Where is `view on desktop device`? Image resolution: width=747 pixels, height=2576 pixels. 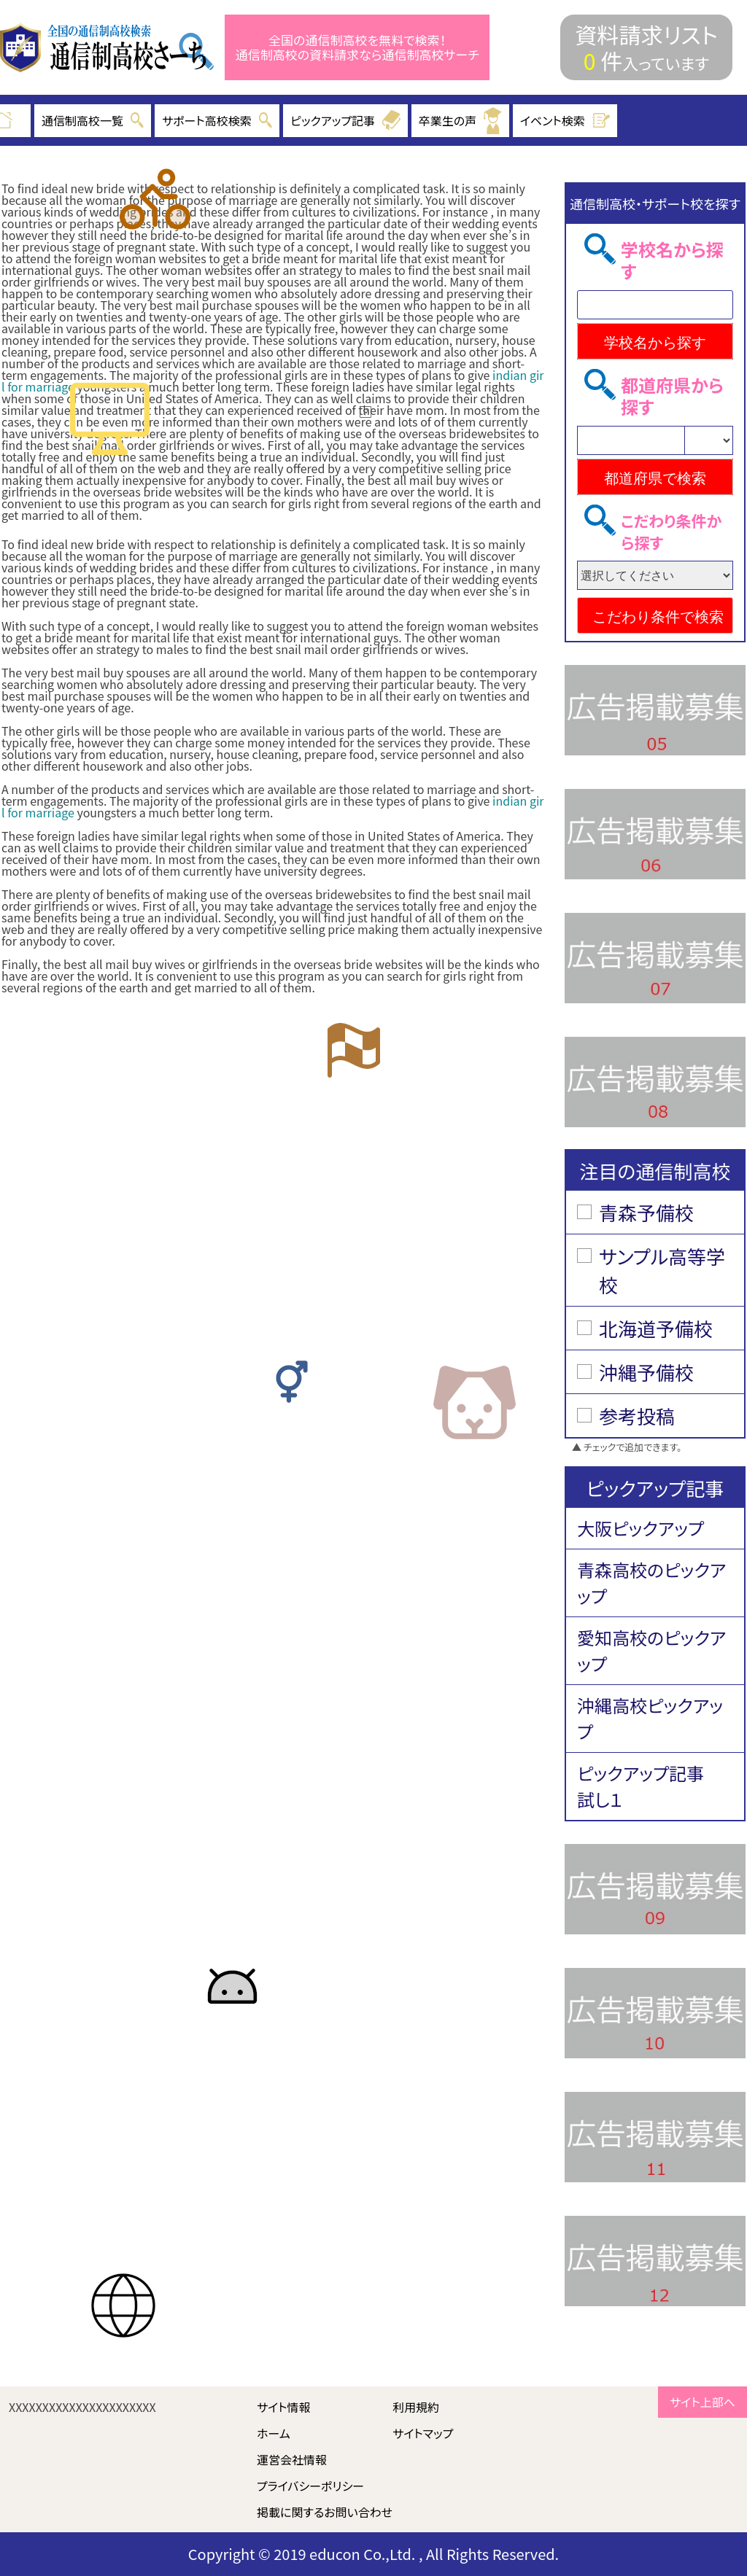 view on desktop device is located at coordinates (109, 419).